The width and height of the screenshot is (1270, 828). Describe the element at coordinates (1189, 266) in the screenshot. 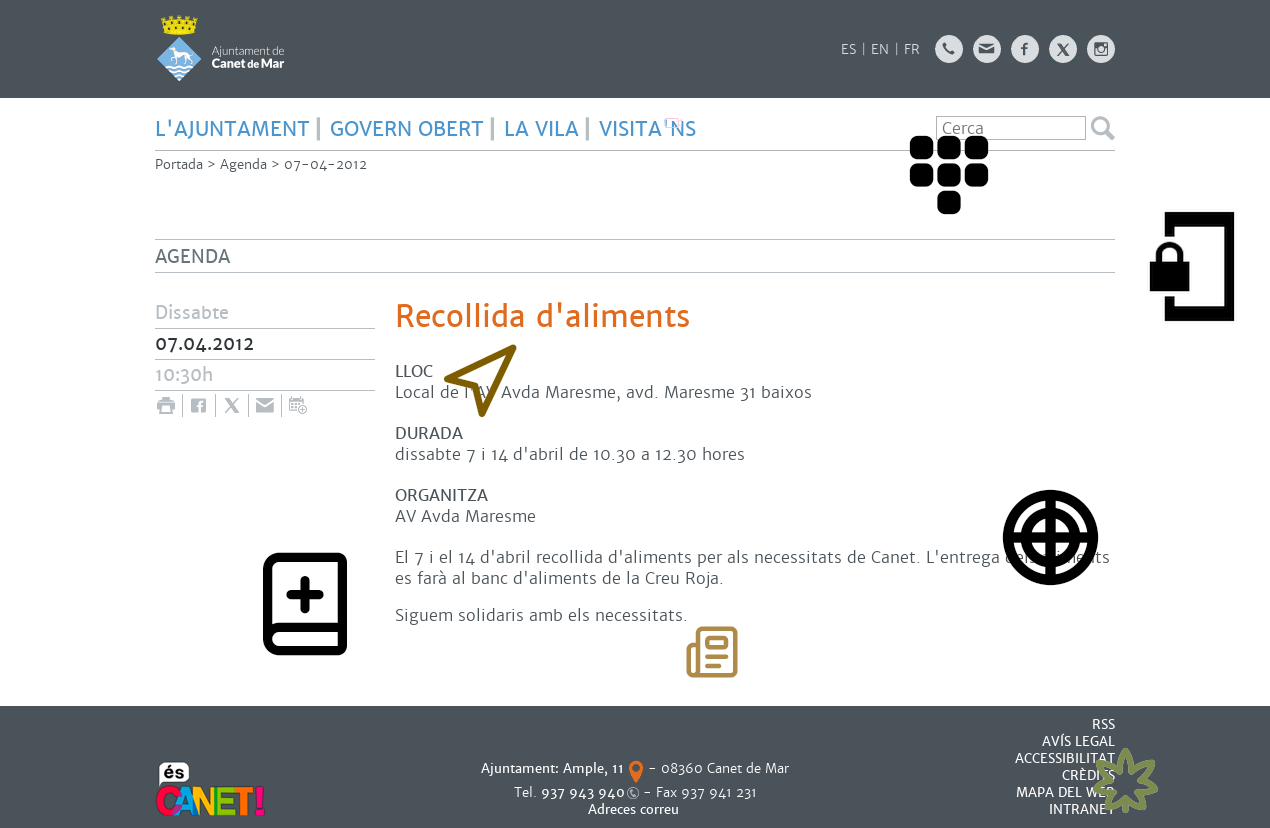

I see `device is locked or secured` at that location.